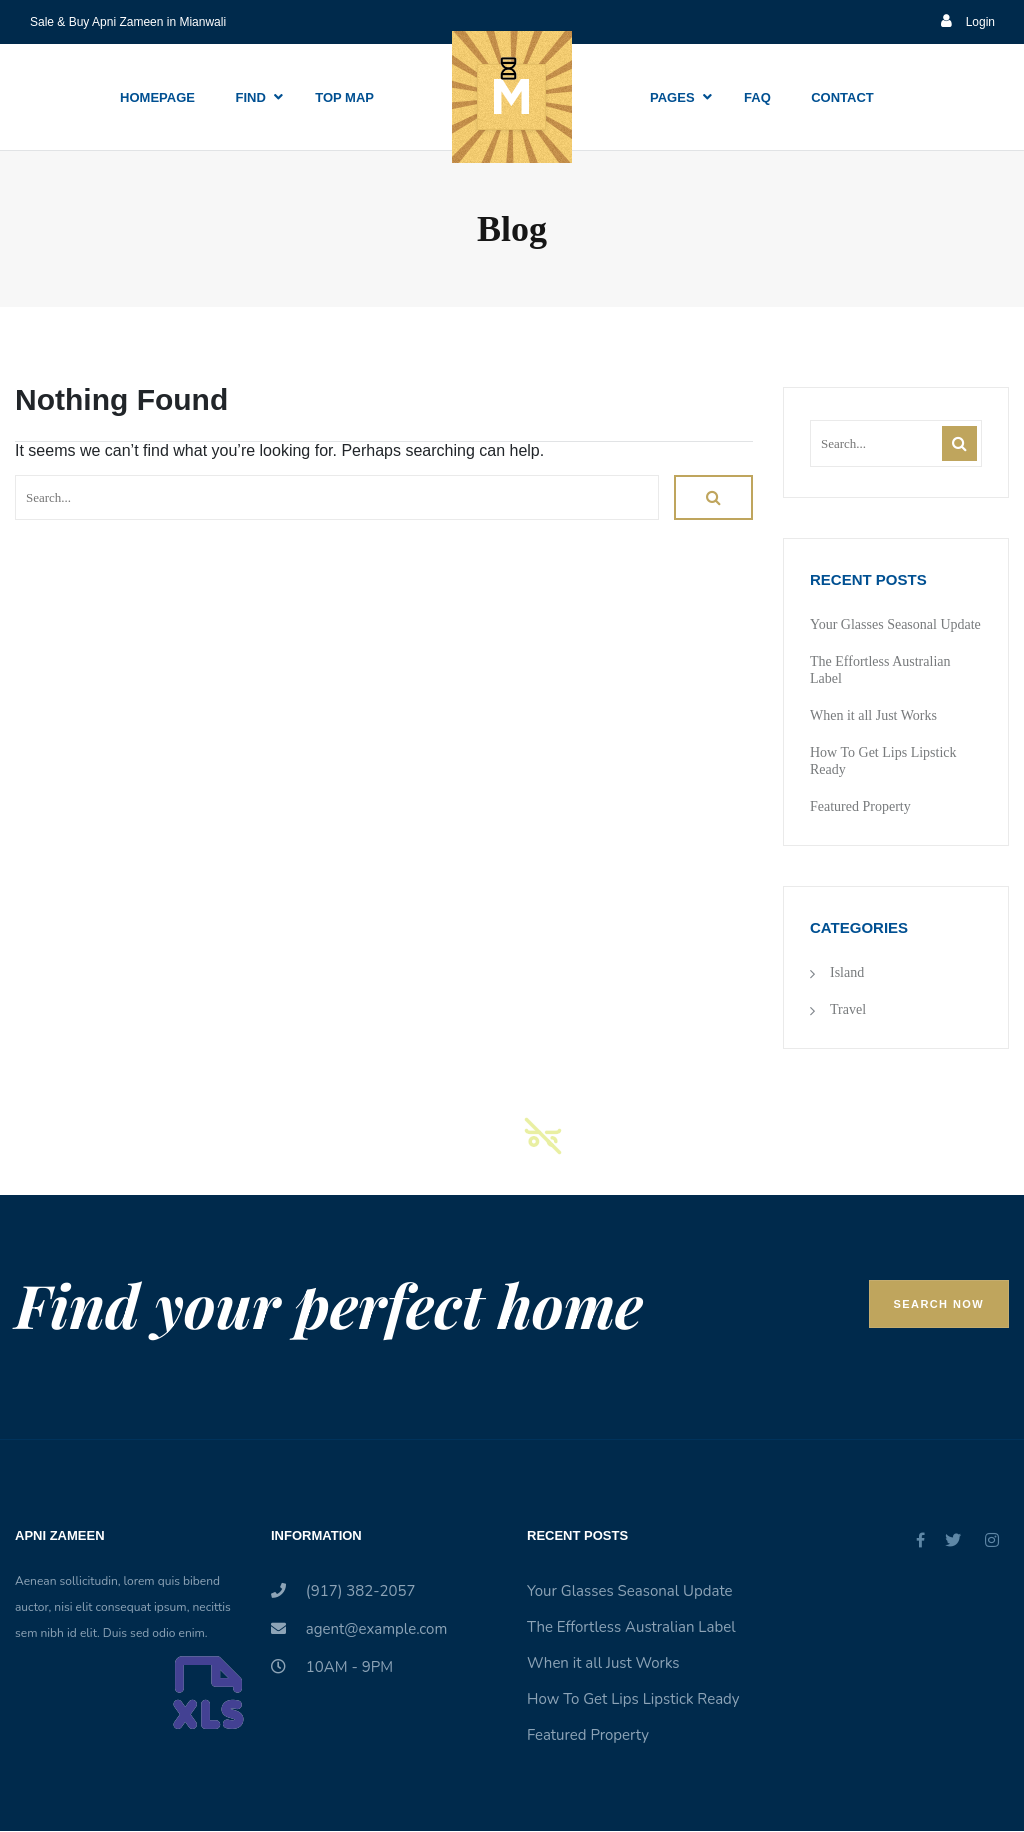  I want to click on open or view an Excel spreadsheet file, so click(208, 1695).